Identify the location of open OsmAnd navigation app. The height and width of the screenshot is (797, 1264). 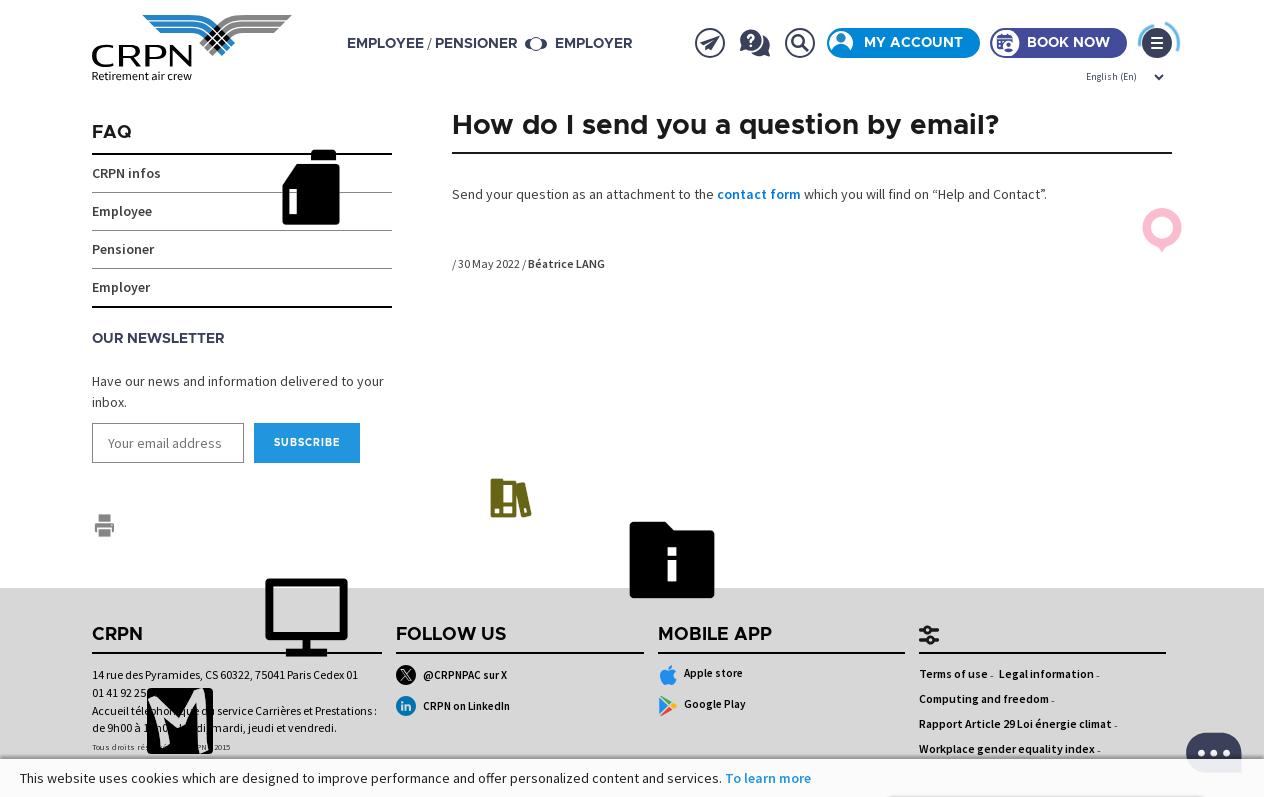
(1162, 230).